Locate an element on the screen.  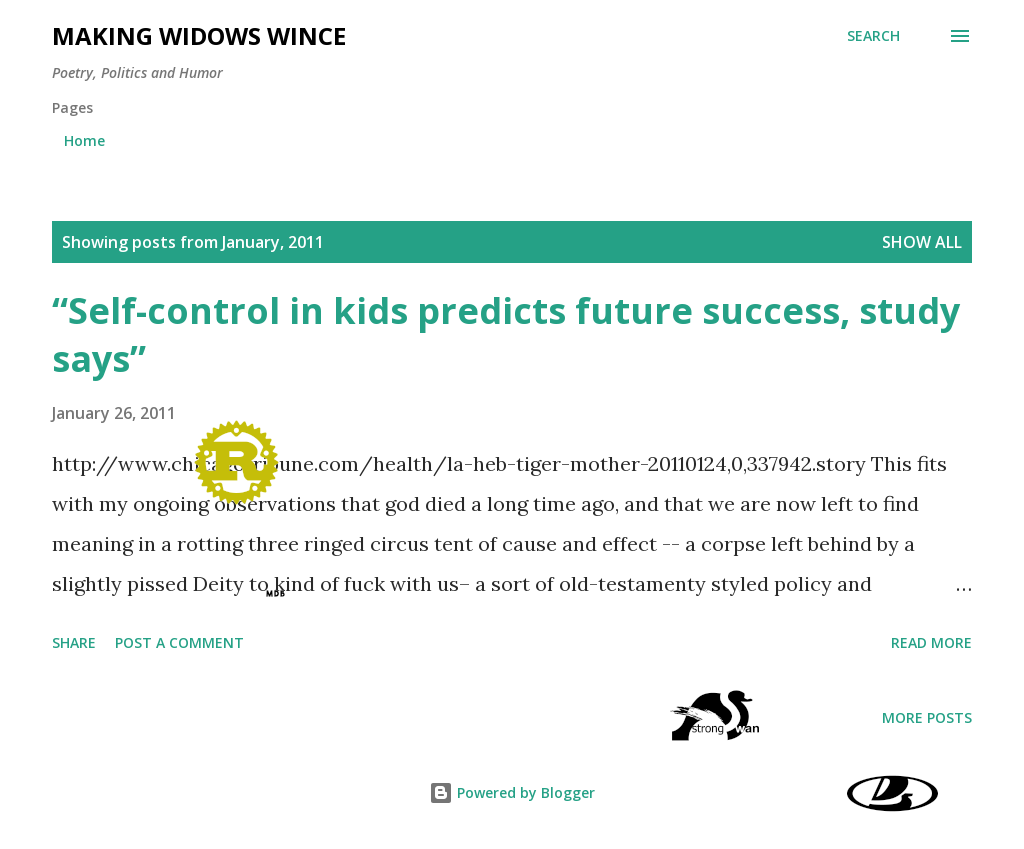
rust programming language logo is located at coordinates (236, 462).